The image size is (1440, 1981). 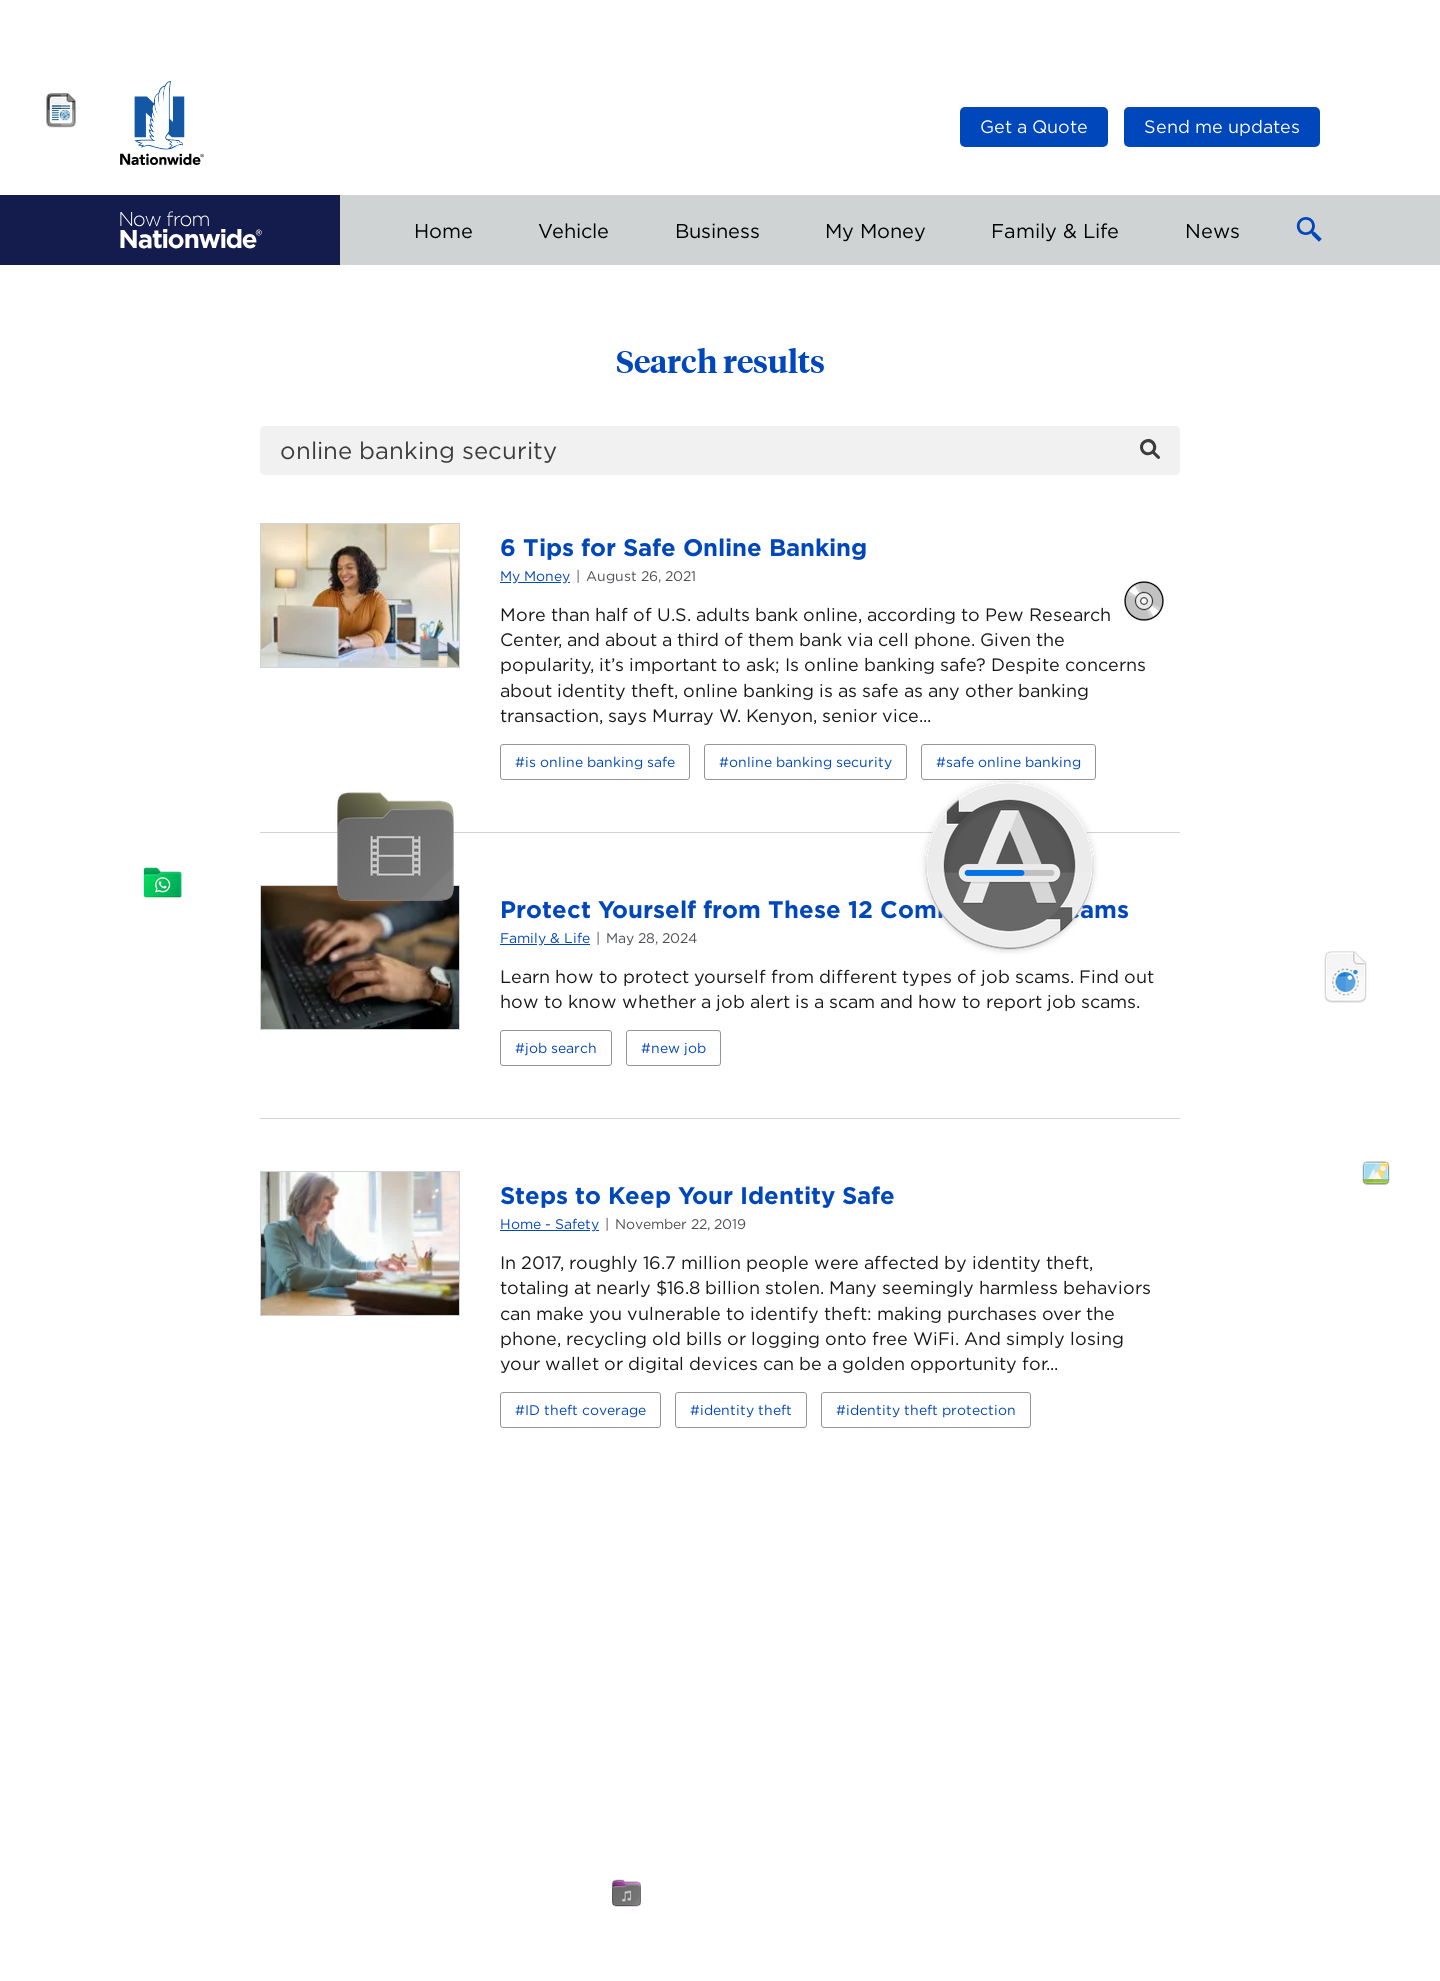 What do you see at coordinates (162, 883) in the screenshot?
I see `open folder containing whatsapp files` at bounding box center [162, 883].